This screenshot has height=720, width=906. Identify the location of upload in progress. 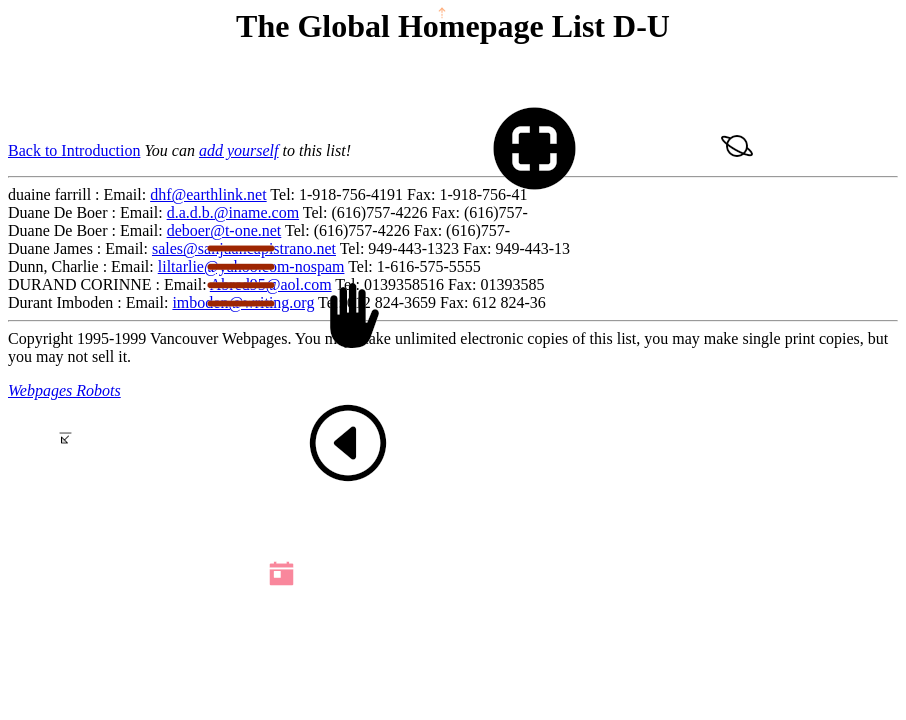
(442, 13).